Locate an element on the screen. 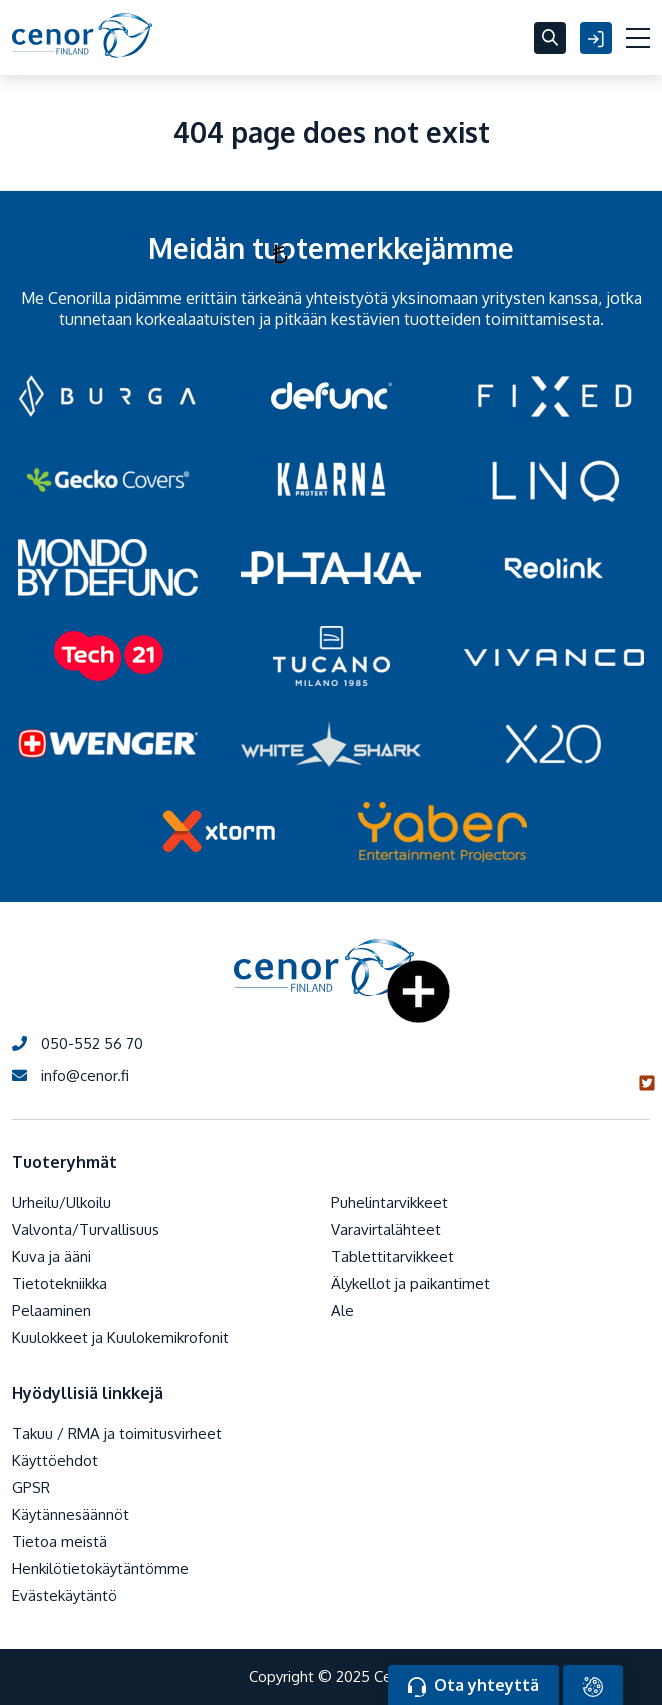  share to Twitter is located at coordinates (647, 1083).